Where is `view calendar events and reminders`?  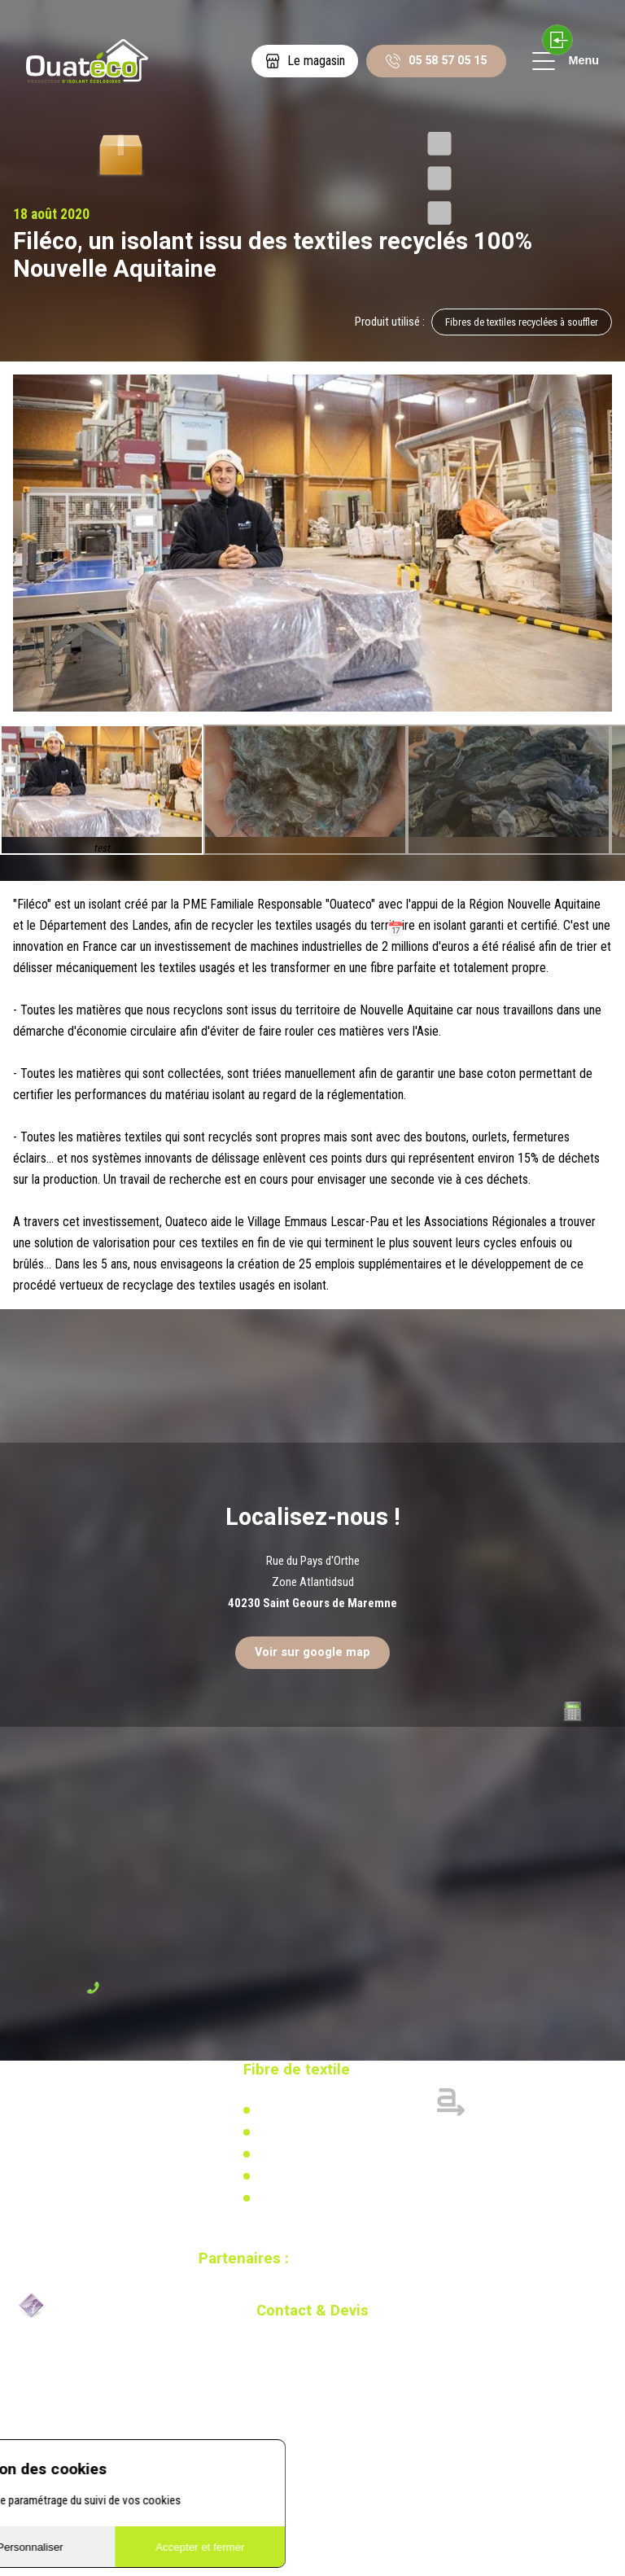 view calendar events and reminders is located at coordinates (396, 928).